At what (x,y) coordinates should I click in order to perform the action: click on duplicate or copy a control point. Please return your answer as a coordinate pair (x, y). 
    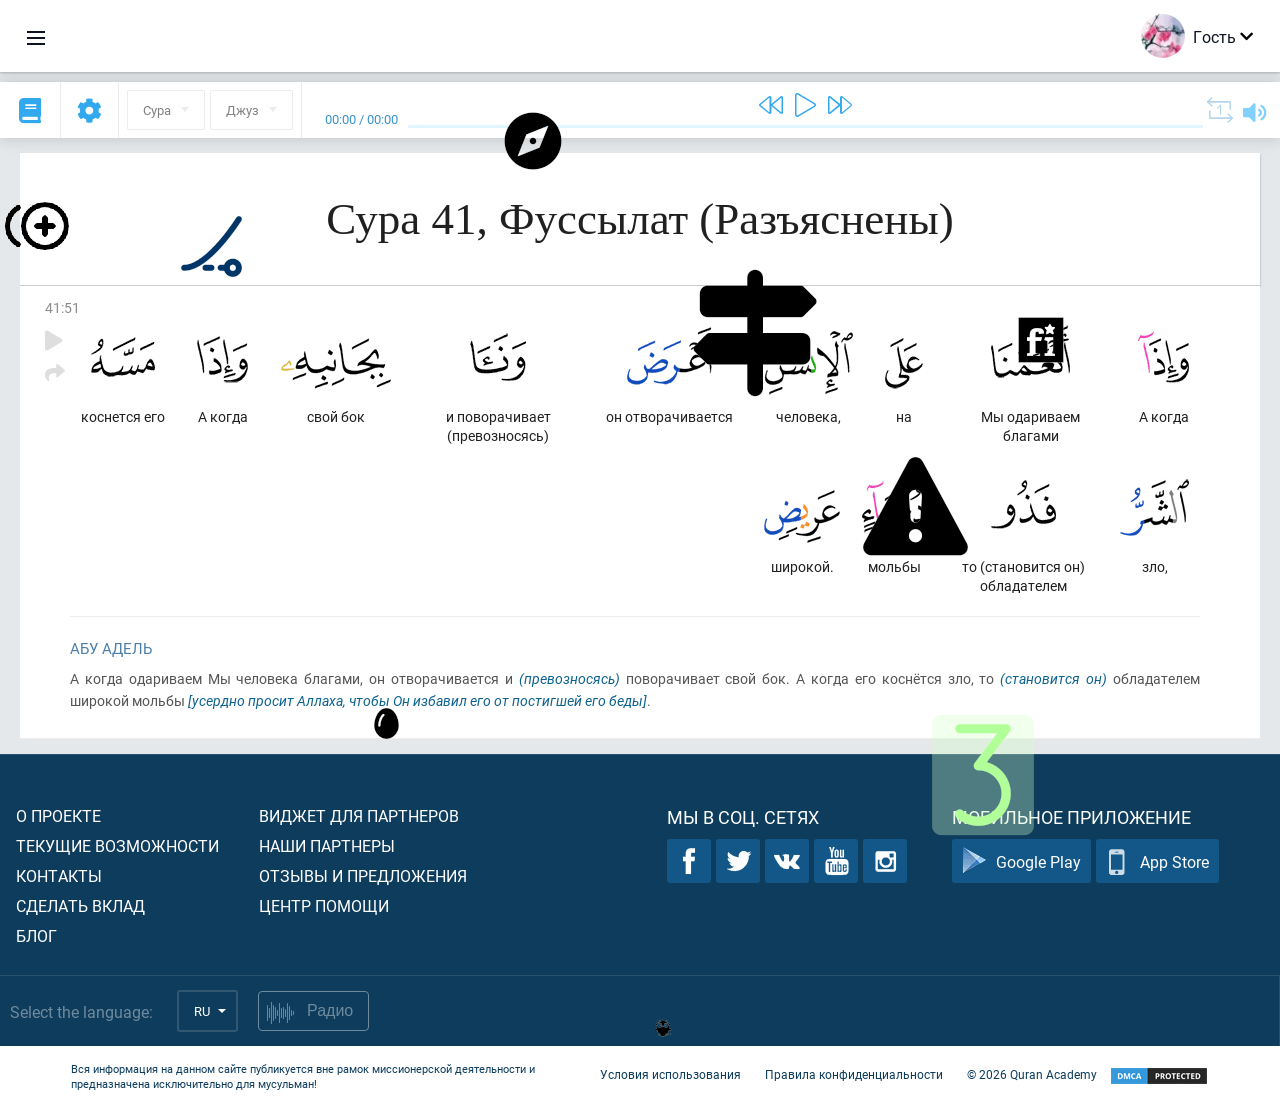
    Looking at the image, I should click on (37, 226).